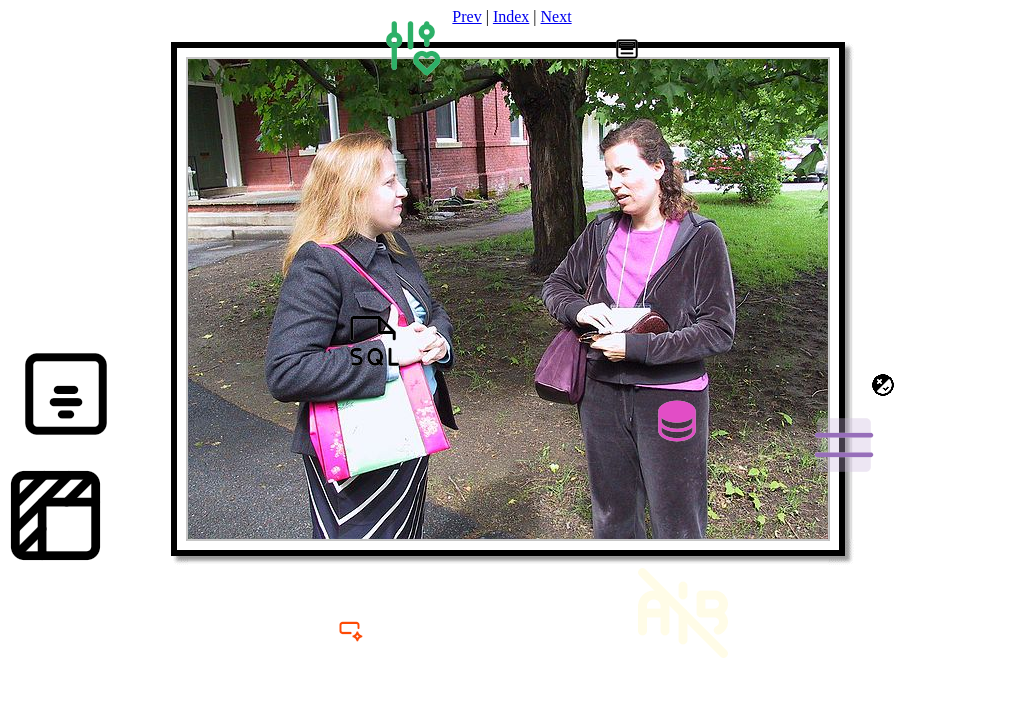 This screenshot has height=720, width=1024. What do you see at coordinates (373, 343) in the screenshot?
I see `open or view an SQL database file` at bounding box center [373, 343].